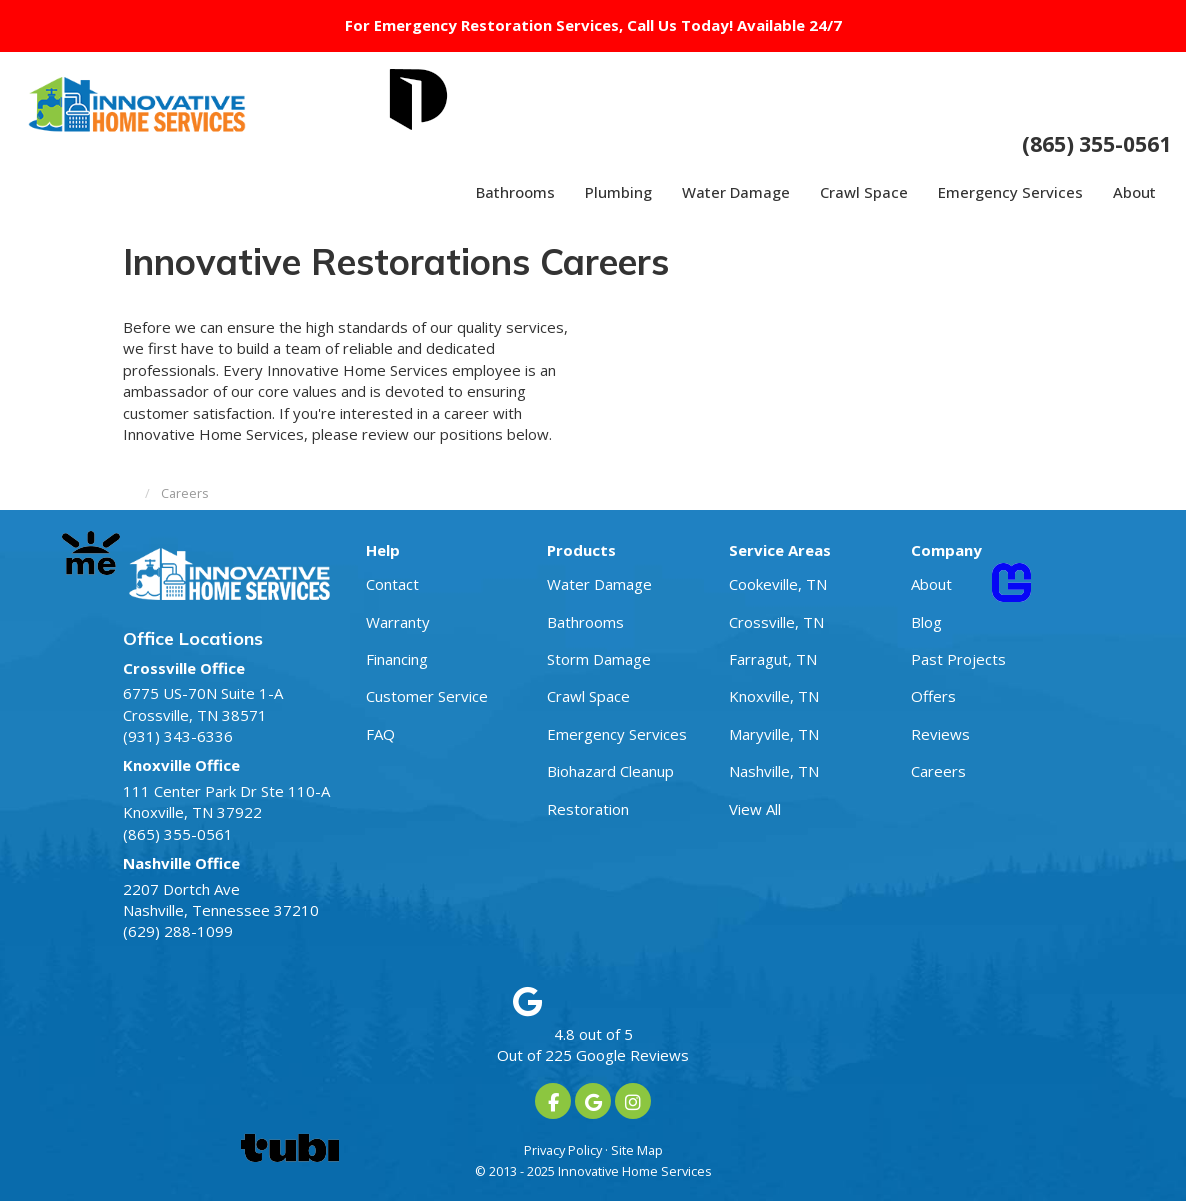 This screenshot has width=1186, height=1201. Describe the element at coordinates (418, 99) in the screenshot. I see `open dictionary.com app` at that location.